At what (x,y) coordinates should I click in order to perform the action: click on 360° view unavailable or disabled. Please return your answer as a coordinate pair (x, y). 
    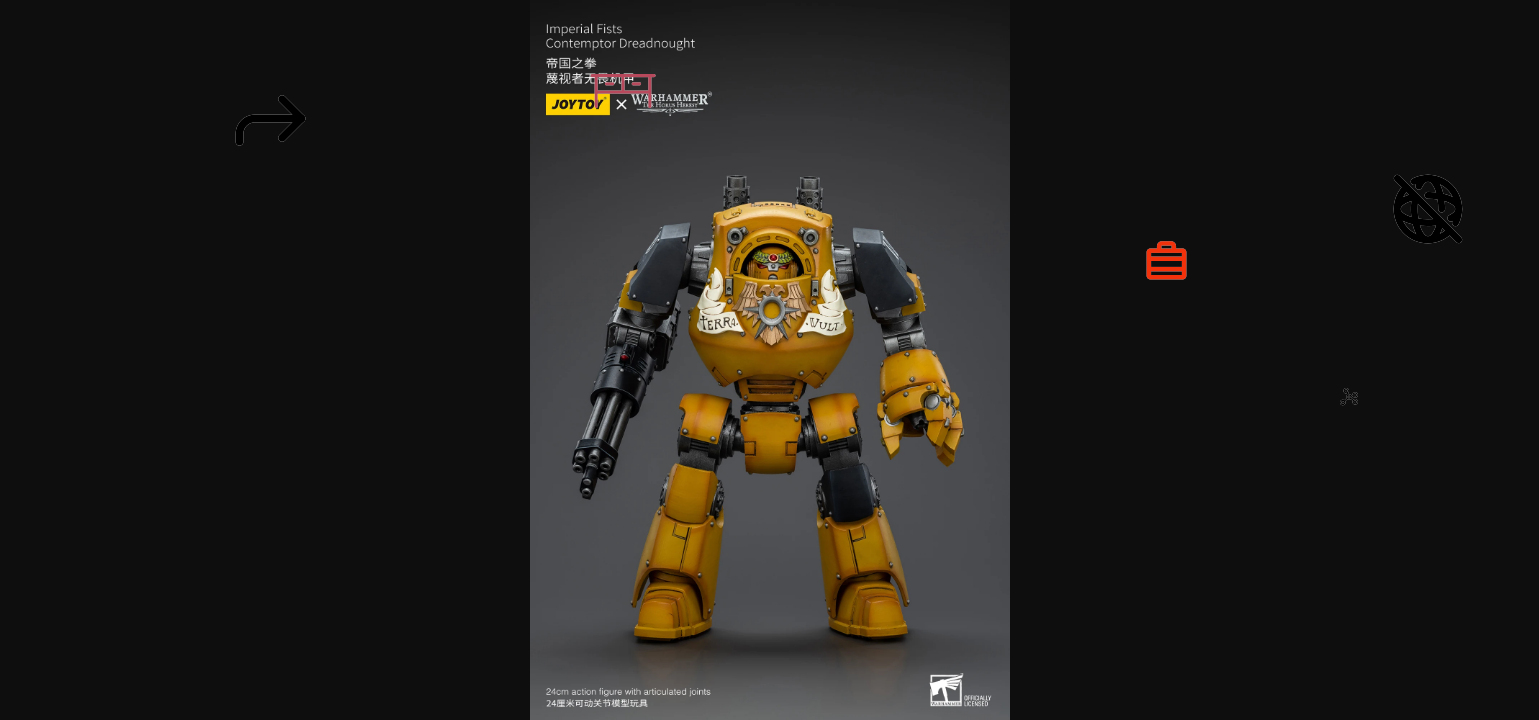
    Looking at the image, I should click on (1428, 209).